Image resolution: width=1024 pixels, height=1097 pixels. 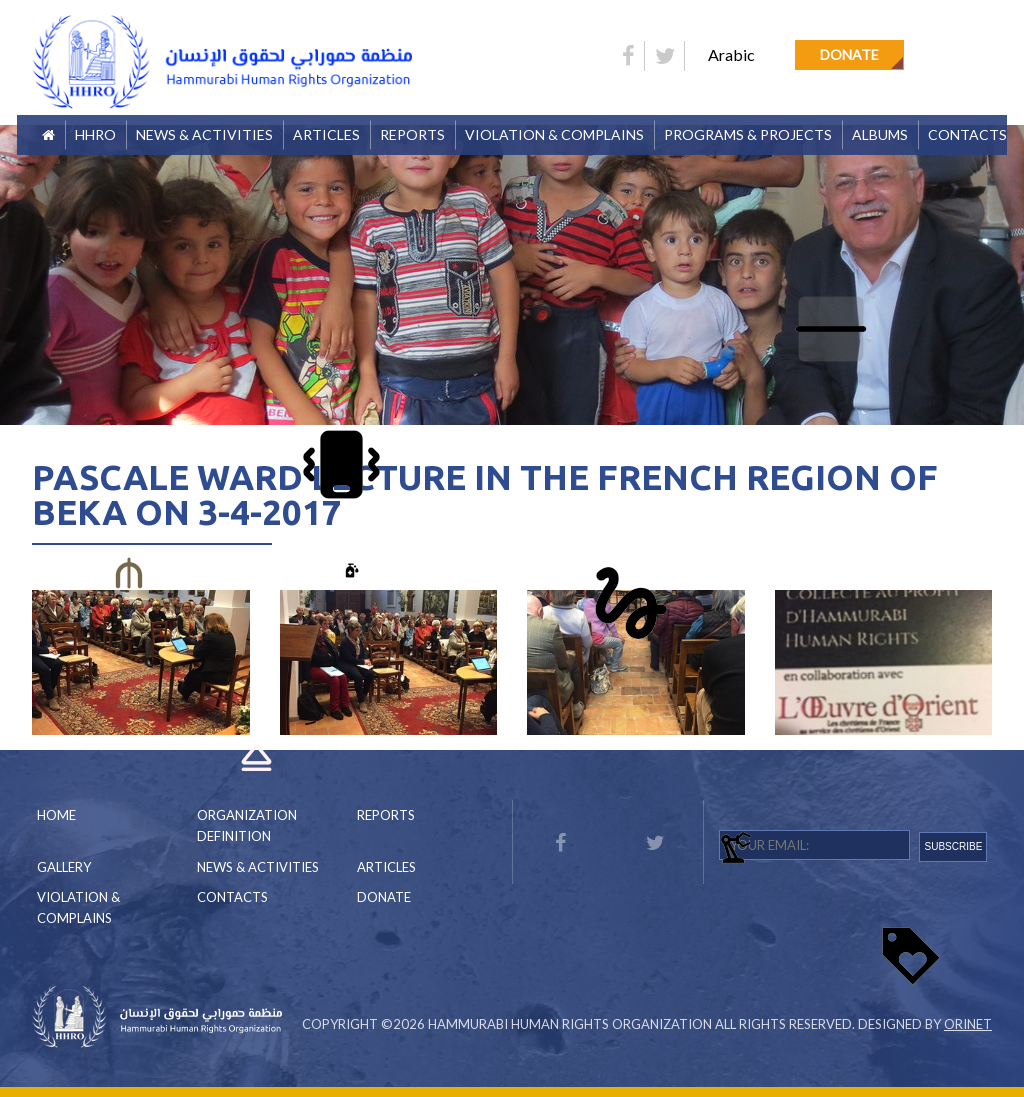 What do you see at coordinates (910, 955) in the screenshot?
I see `view loyalty rewards or points` at bounding box center [910, 955].